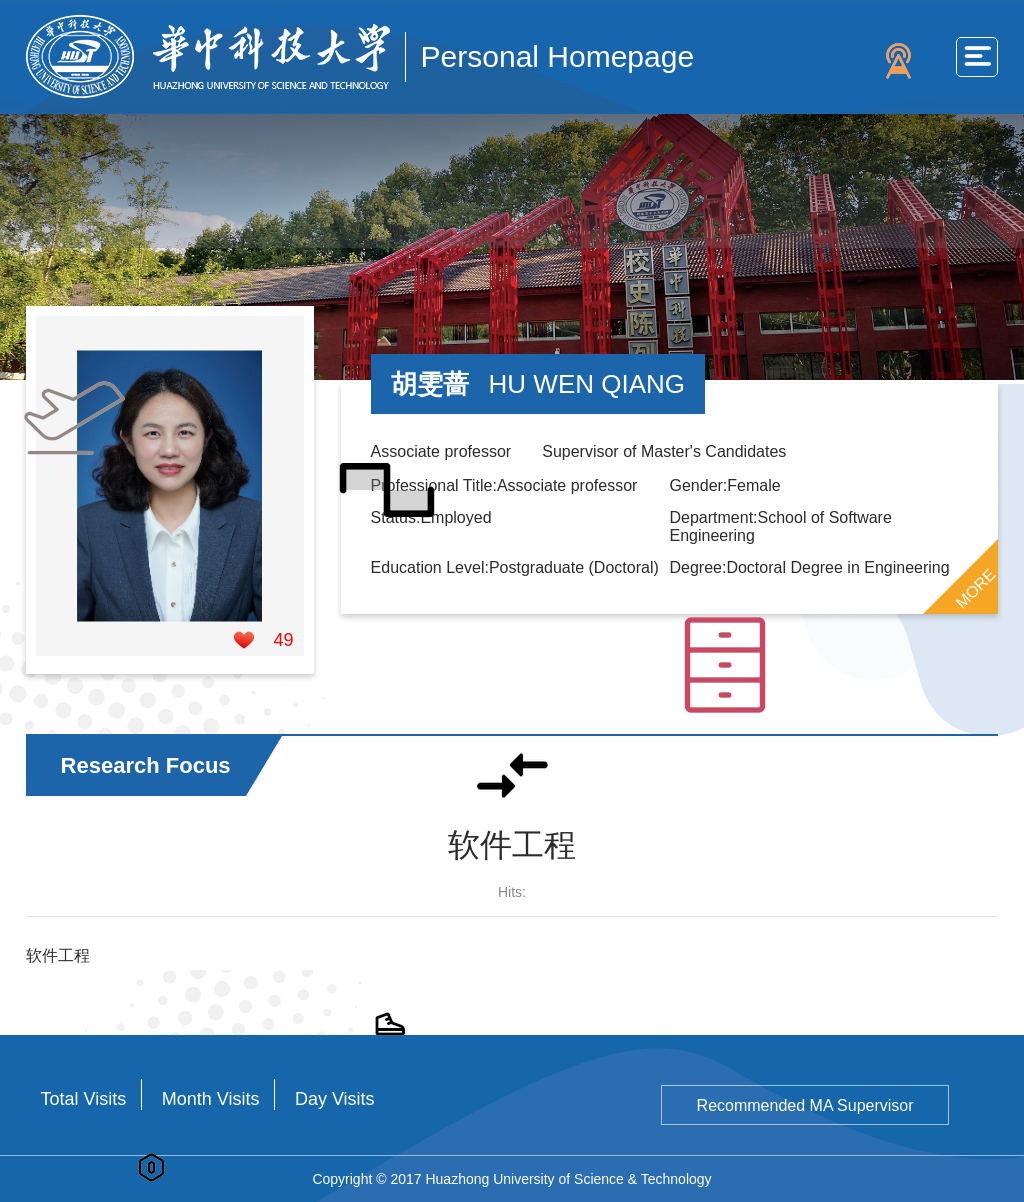  Describe the element at coordinates (725, 665) in the screenshot. I see `access storage or file organization` at that location.